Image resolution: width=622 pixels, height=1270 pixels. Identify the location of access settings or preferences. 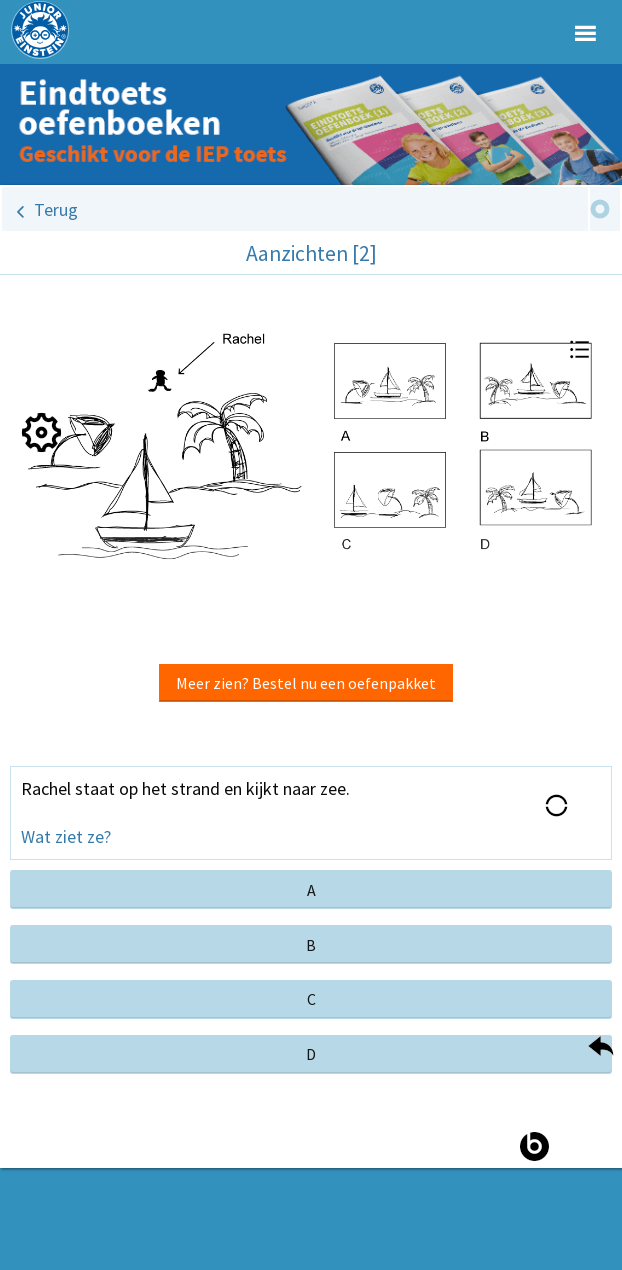
(41, 432).